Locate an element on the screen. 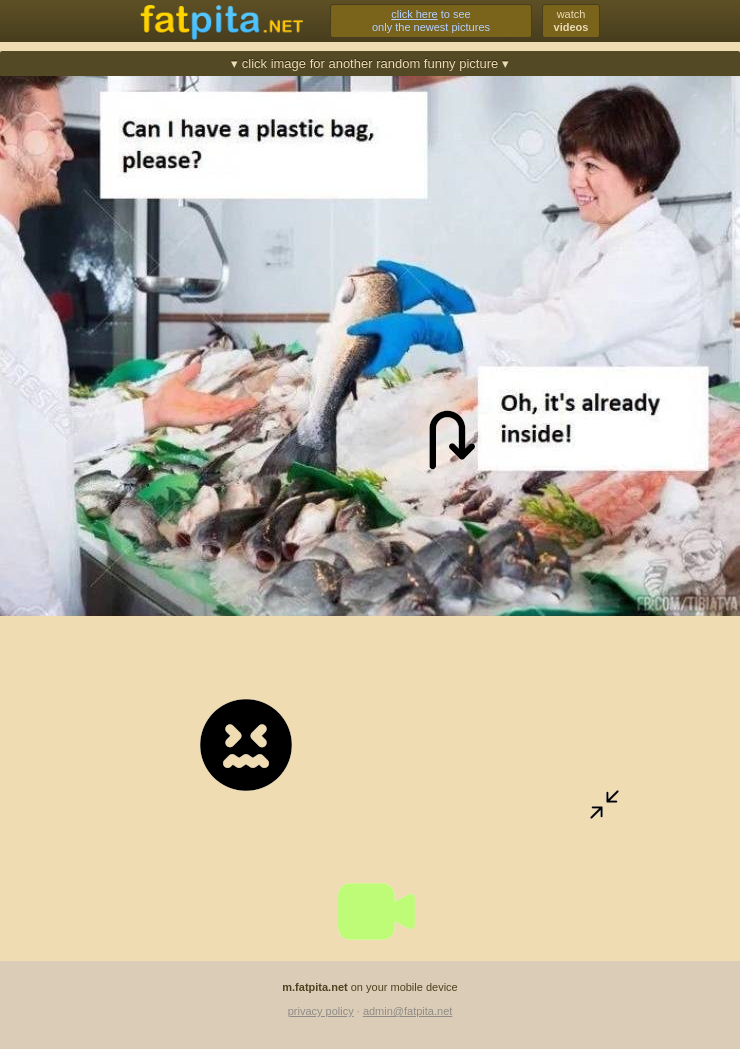 The width and height of the screenshot is (740, 1049). express frustration or anger reaction is located at coordinates (246, 745).